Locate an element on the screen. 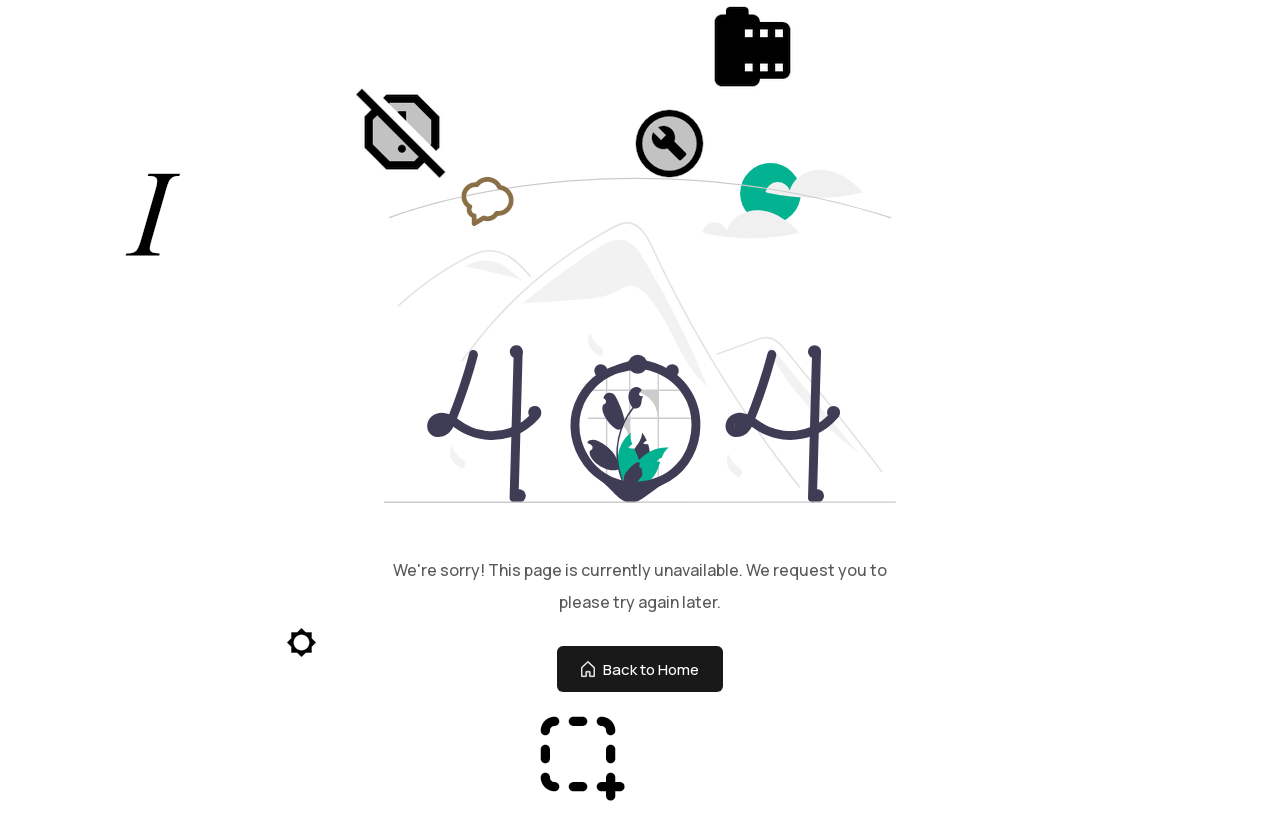  take a screenshot of the current screen is located at coordinates (578, 754).